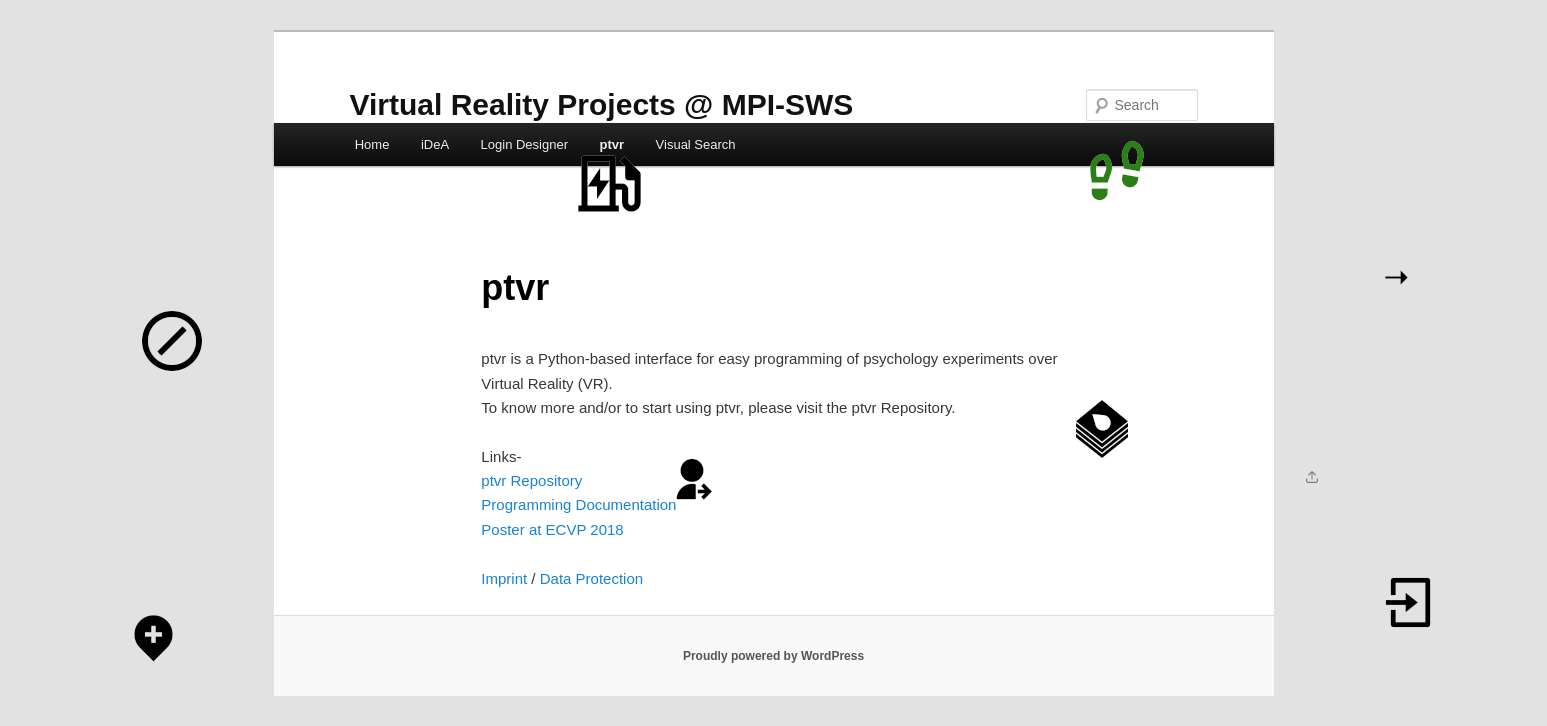 The width and height of the screenshot is (1547, 726). What do you see at coordinates (1115, 171) in the screenshot?
I see `view walking directions or pedestrian route` at bounding box center [1115, 171].